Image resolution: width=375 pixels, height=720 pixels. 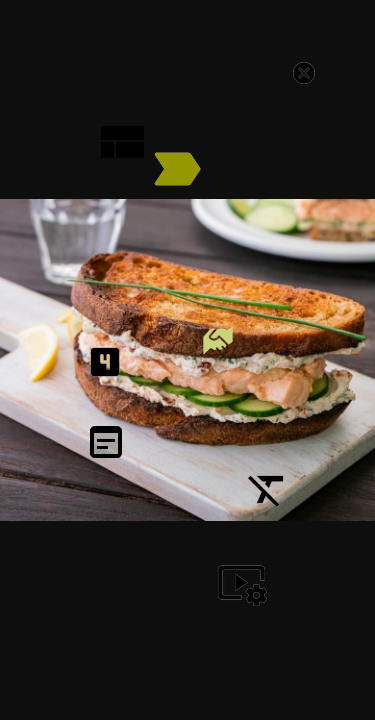 I want to click on adjust video playback settings, so click(x=241, y=582).